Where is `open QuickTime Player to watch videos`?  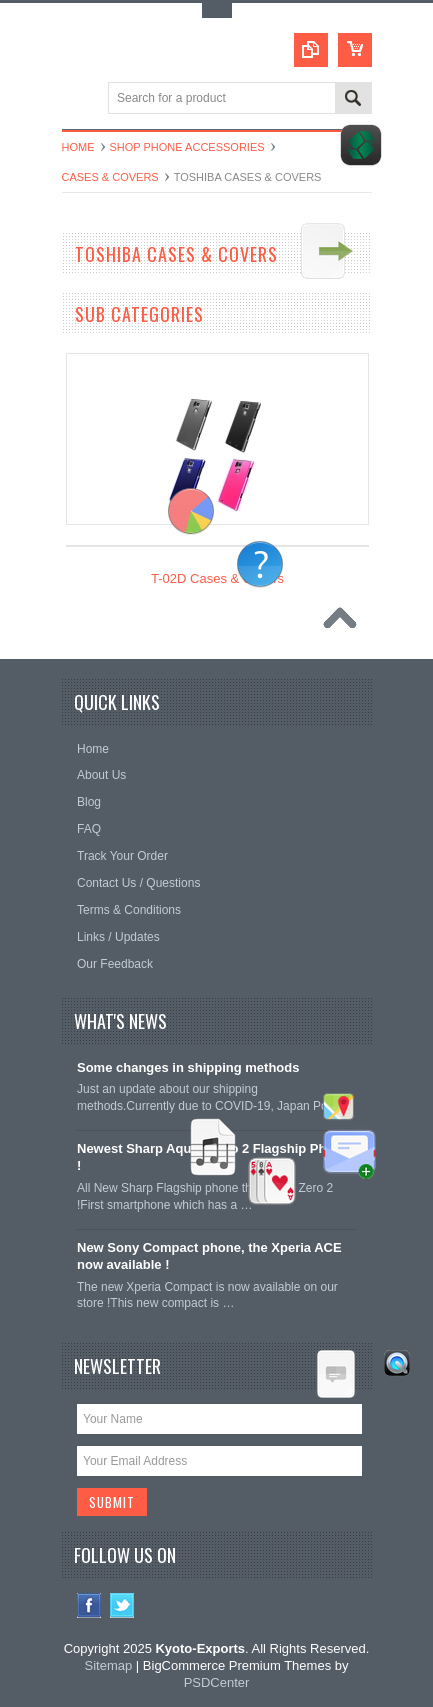
open QuickTime Player to watch videos is located at coordinates (397, 1363).